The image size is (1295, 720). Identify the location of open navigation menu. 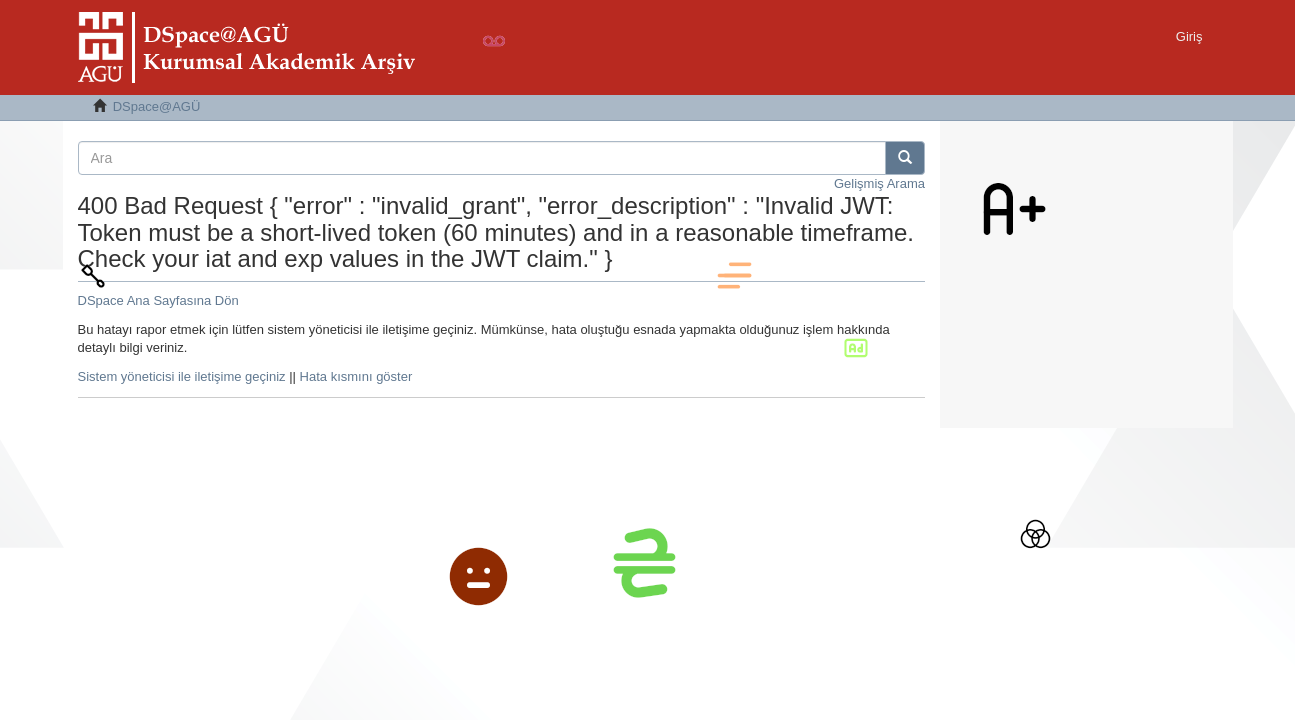
(734, 275).